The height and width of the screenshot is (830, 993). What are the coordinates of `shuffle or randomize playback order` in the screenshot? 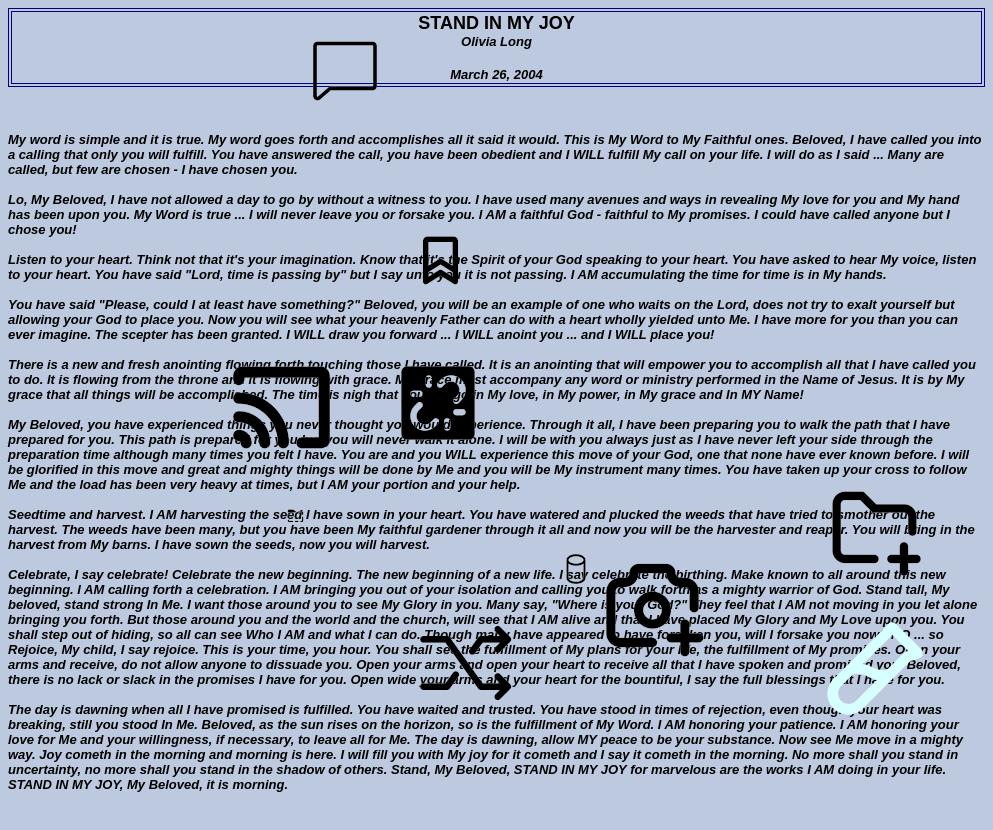 It's located at (464, 663).